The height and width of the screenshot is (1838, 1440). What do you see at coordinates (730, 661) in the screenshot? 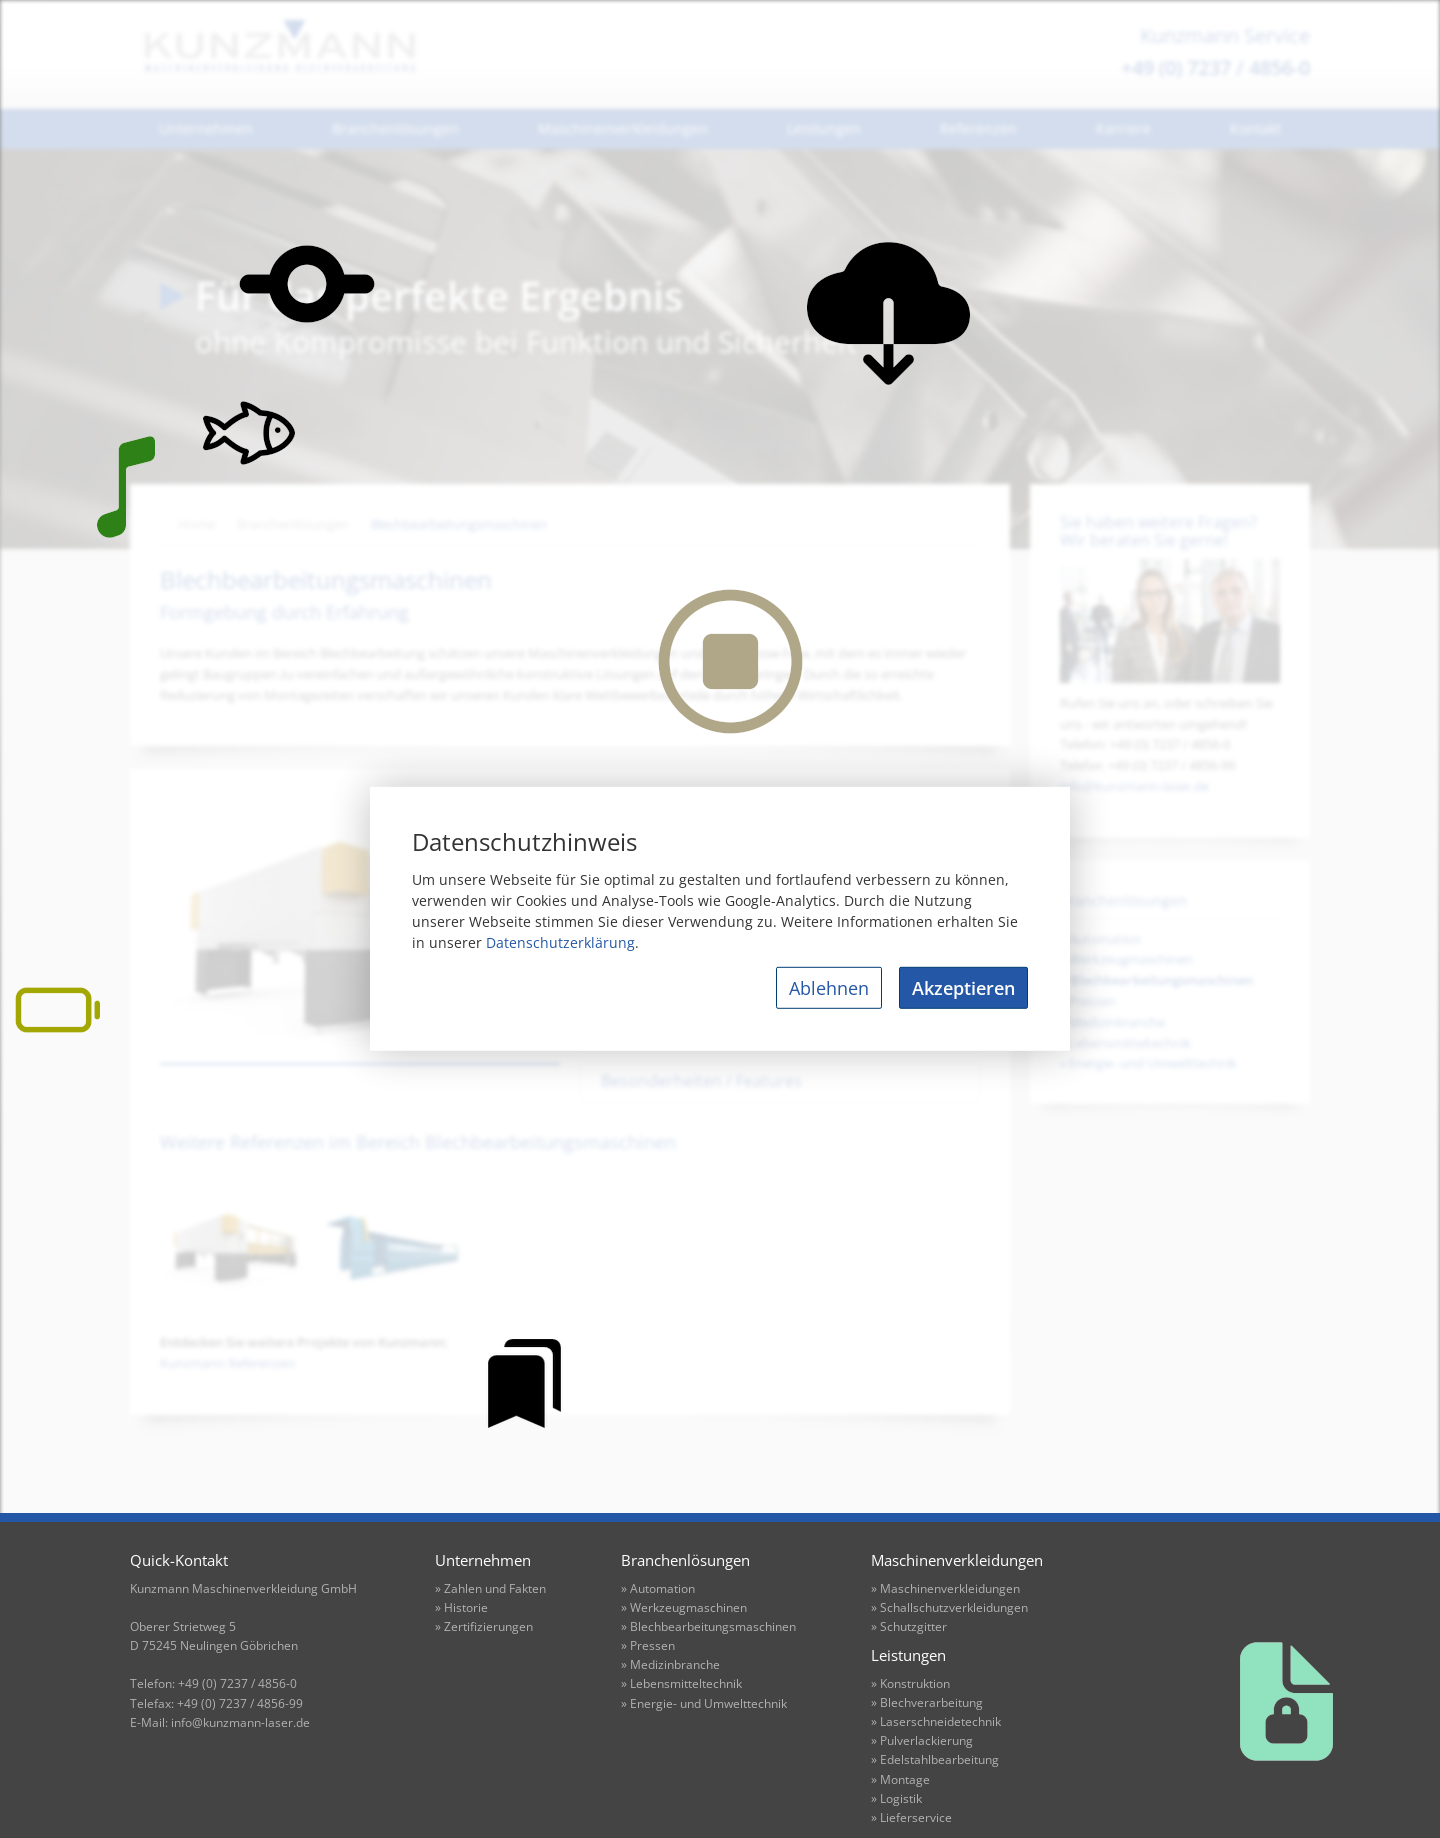
I see `stop media playback` at bounding box center [730, 661].